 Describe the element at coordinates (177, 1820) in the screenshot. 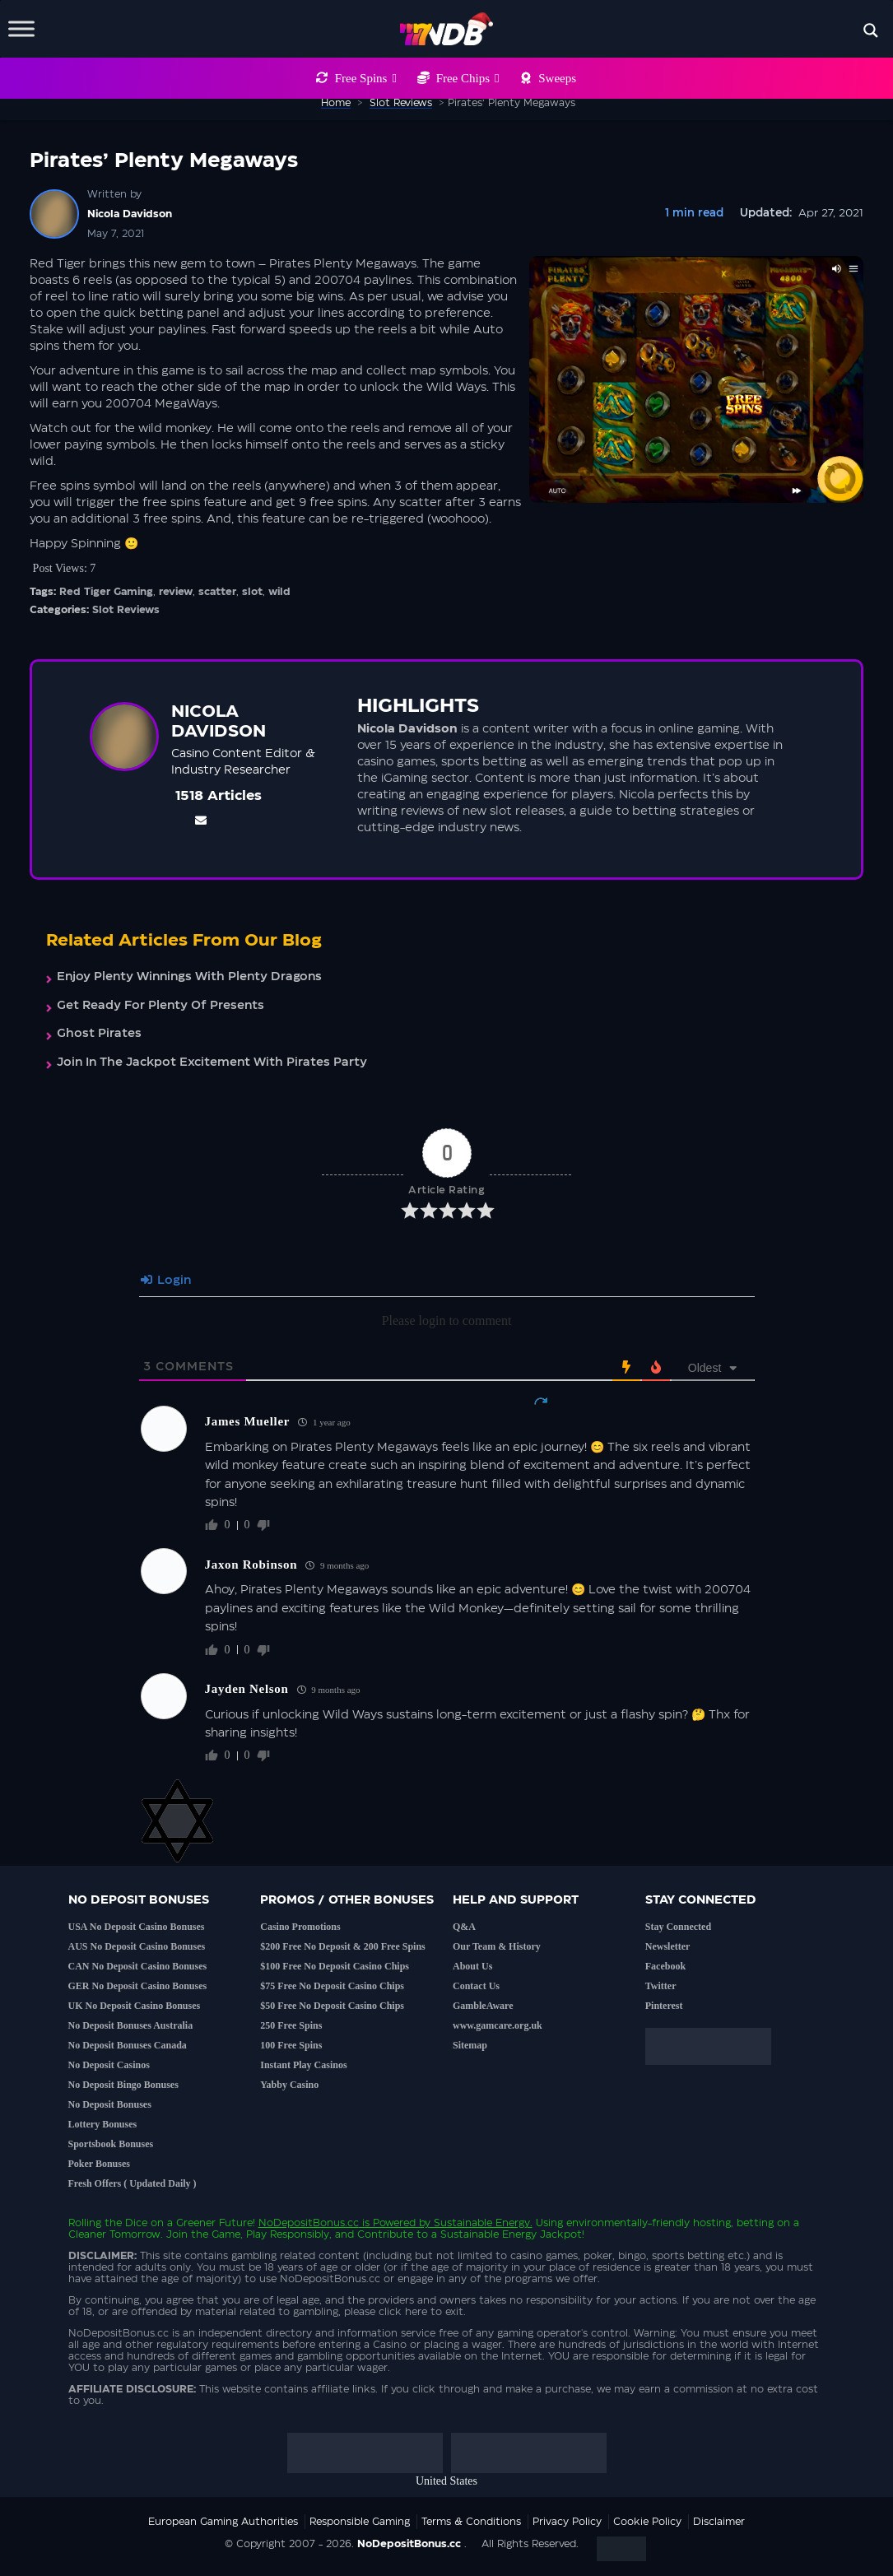

I see `indicates jewish or hebrew-related content` at that location.